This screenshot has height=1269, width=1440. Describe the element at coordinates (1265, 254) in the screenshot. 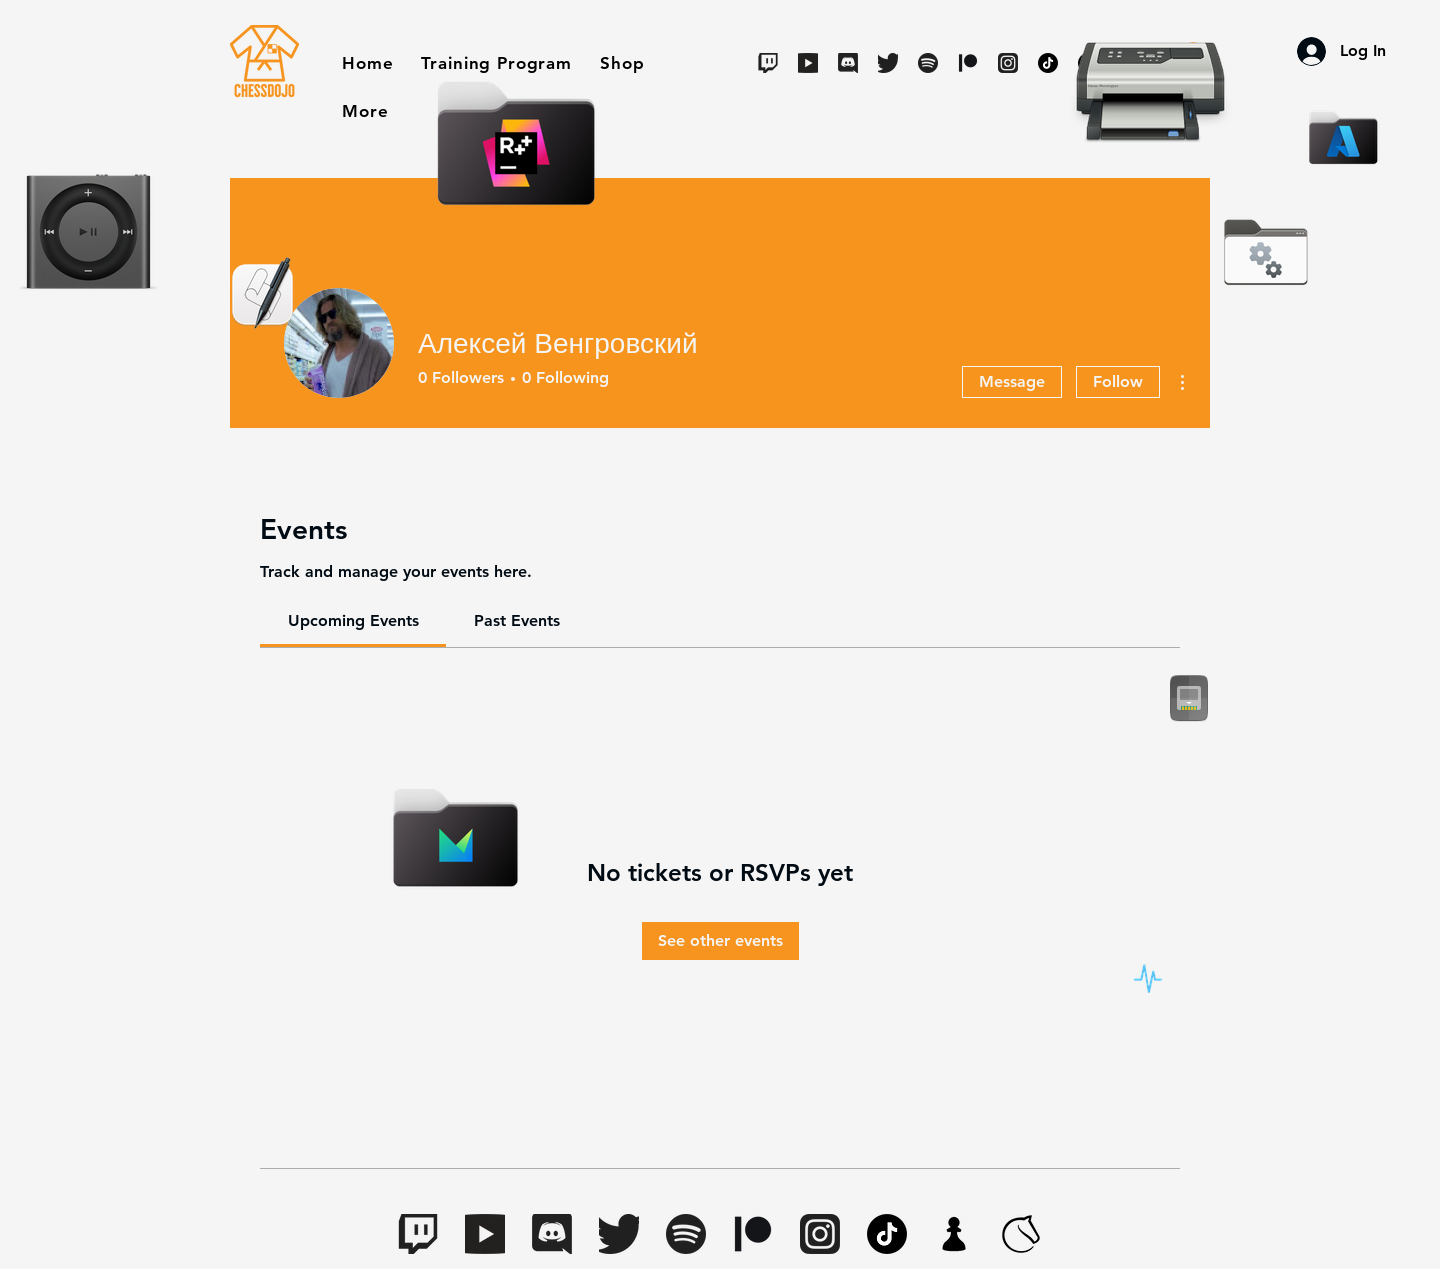

I see `folder containing batch files or scripts` at that location.